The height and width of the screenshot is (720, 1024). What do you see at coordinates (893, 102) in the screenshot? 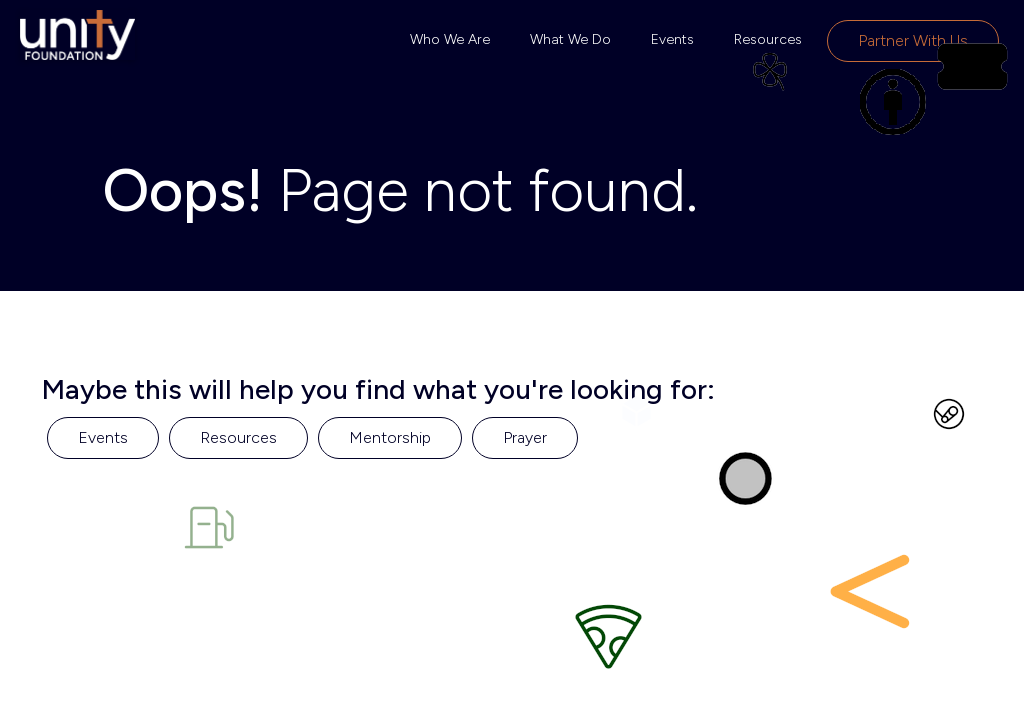
I see `view attribution or credits information` at bounding box center [893, 102].